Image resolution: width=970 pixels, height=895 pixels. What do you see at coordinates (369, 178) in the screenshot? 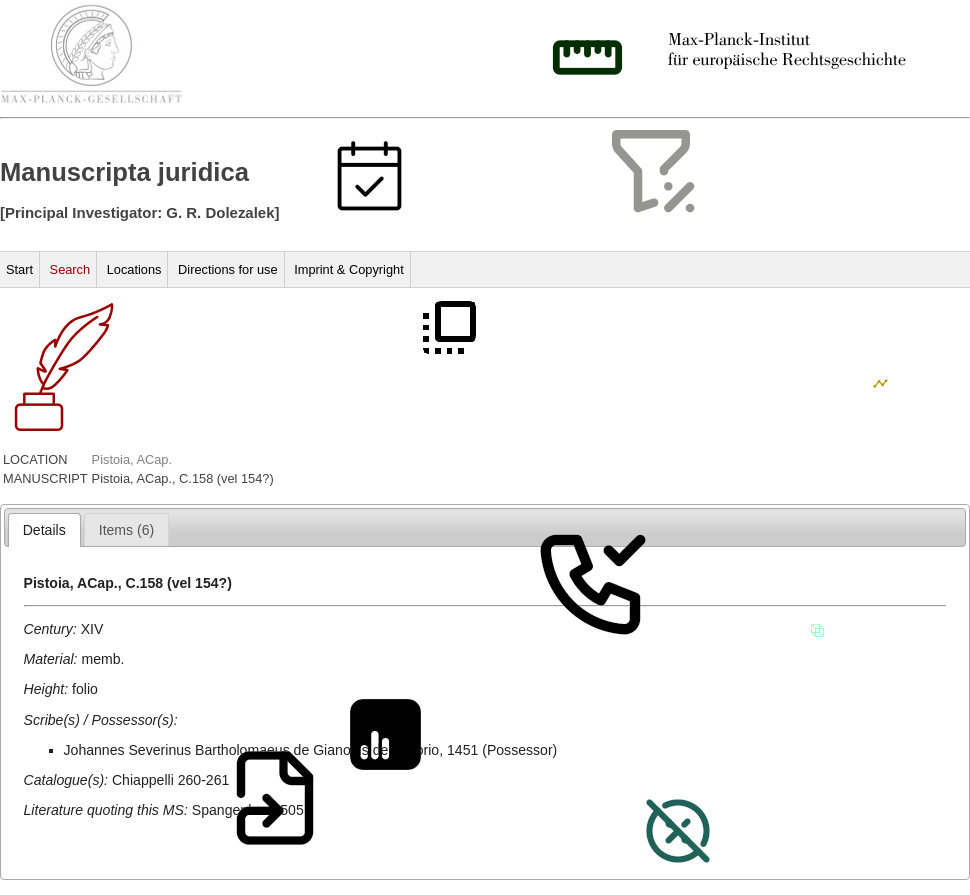
I see `confirm or schedule an appointment` at bounding box center [369, 178].